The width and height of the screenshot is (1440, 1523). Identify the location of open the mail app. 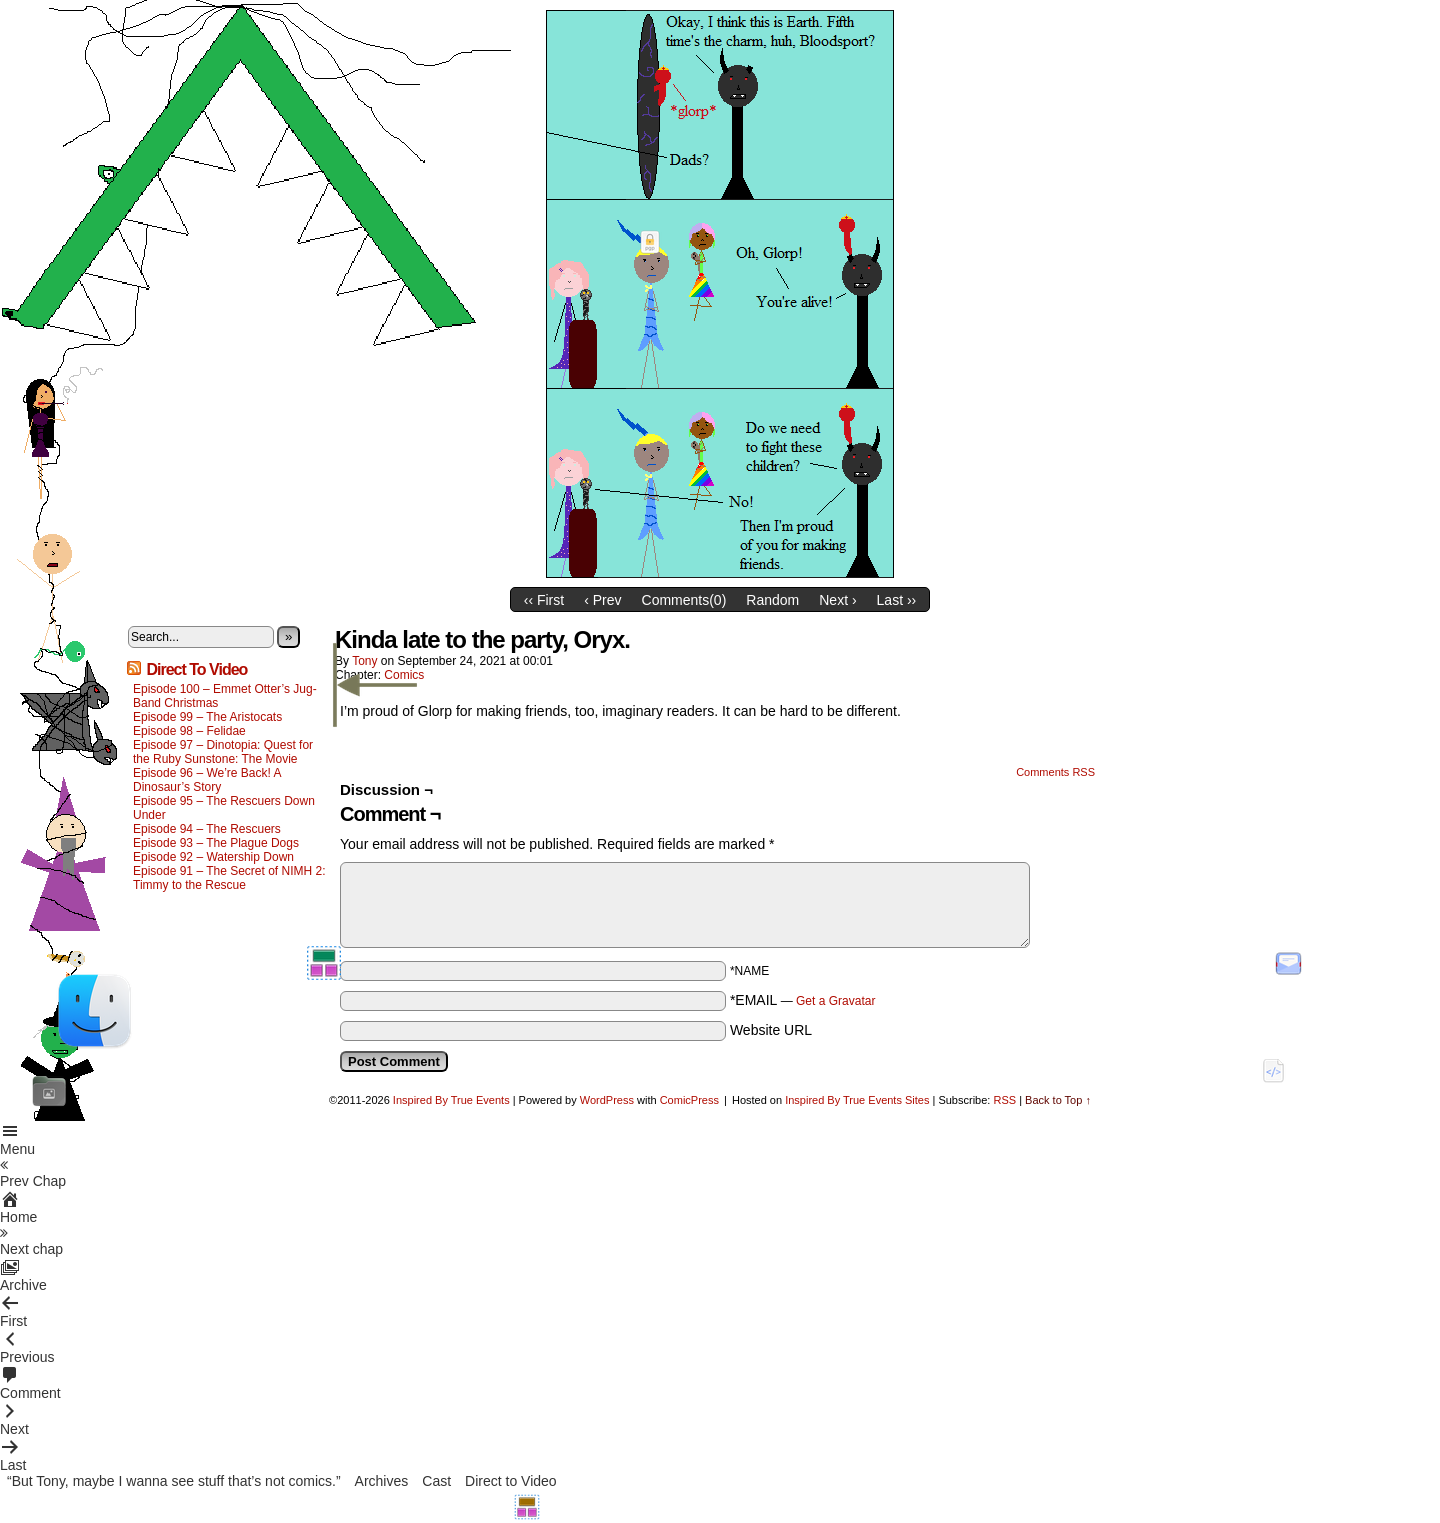
(1288, 963).